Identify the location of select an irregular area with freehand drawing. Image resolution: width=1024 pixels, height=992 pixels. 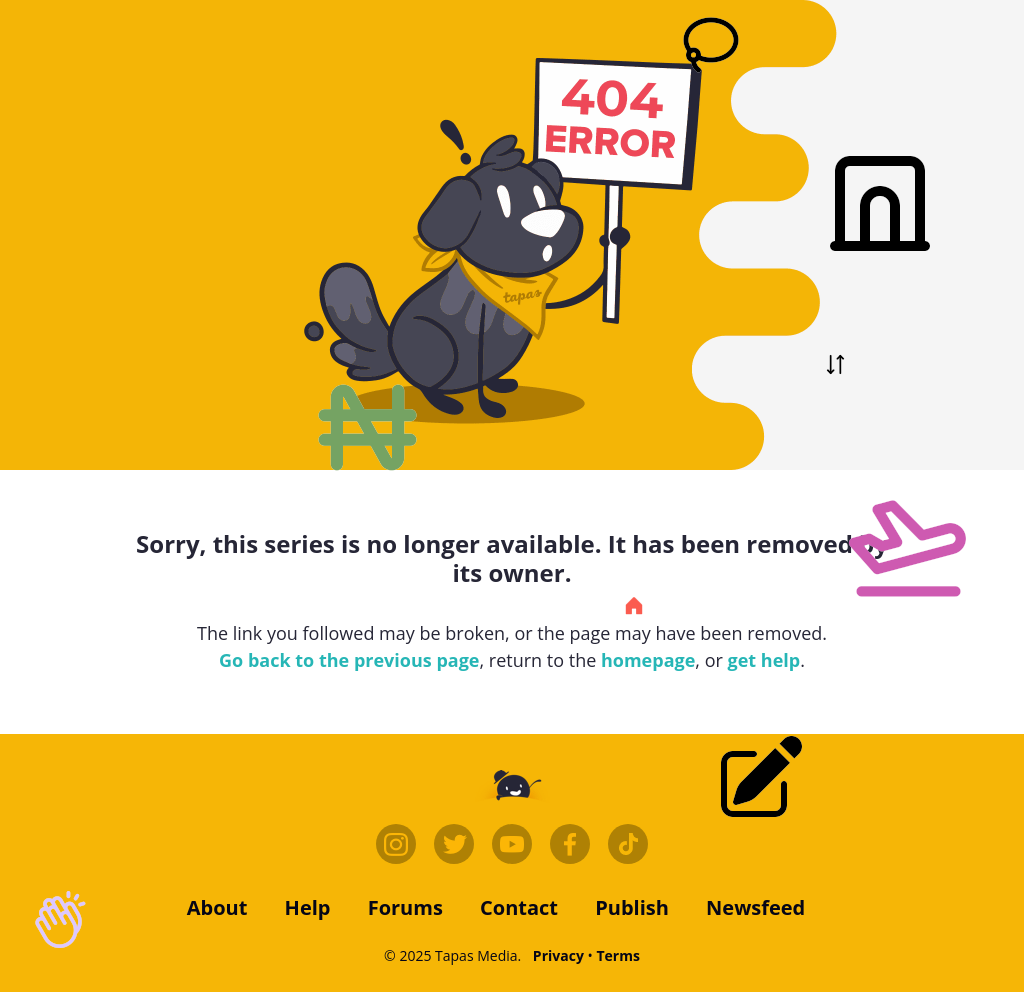
(711, 45).